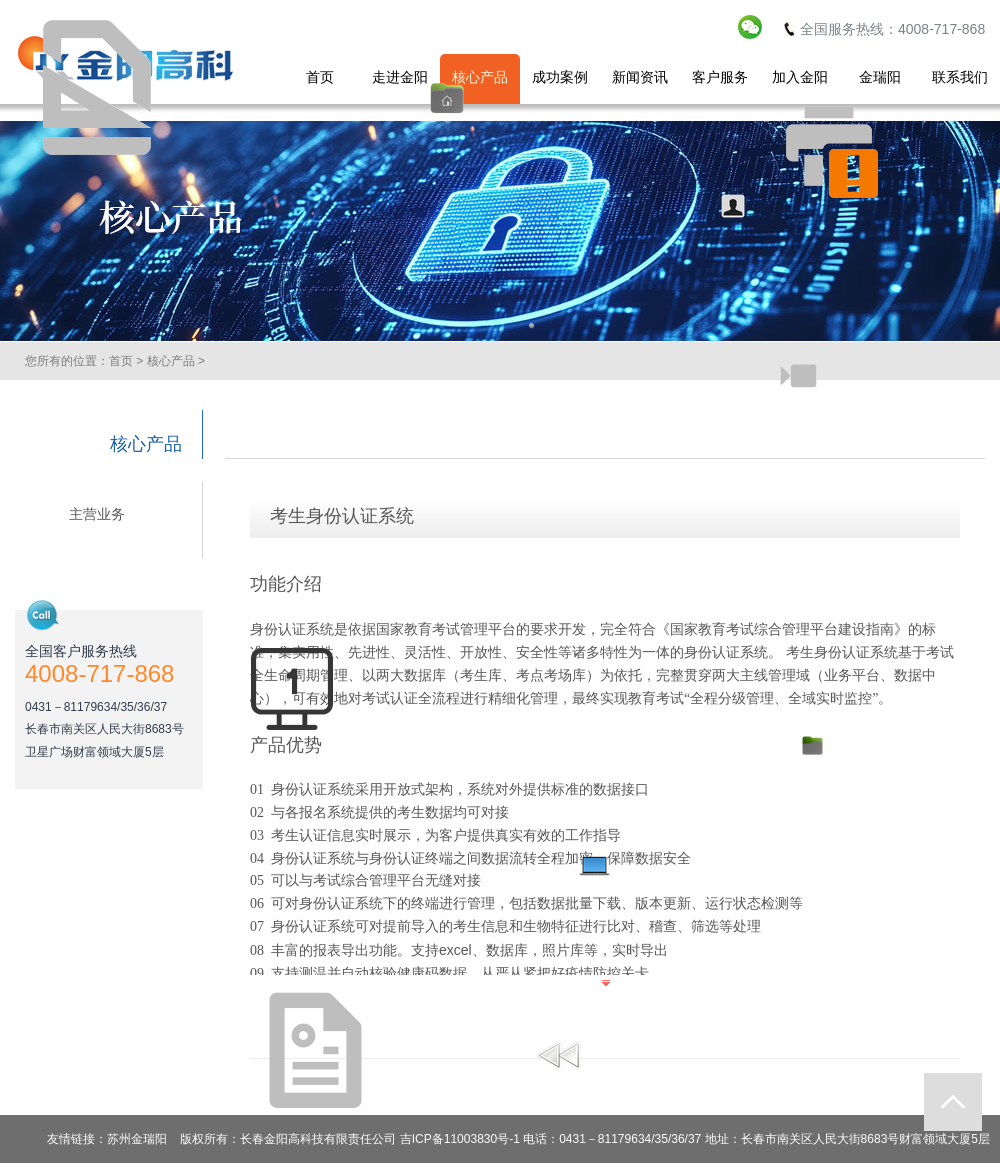  Describe the element at coordinates (829, 149) in the screenshot. I see `indicates a printer warning or issue` at that location.